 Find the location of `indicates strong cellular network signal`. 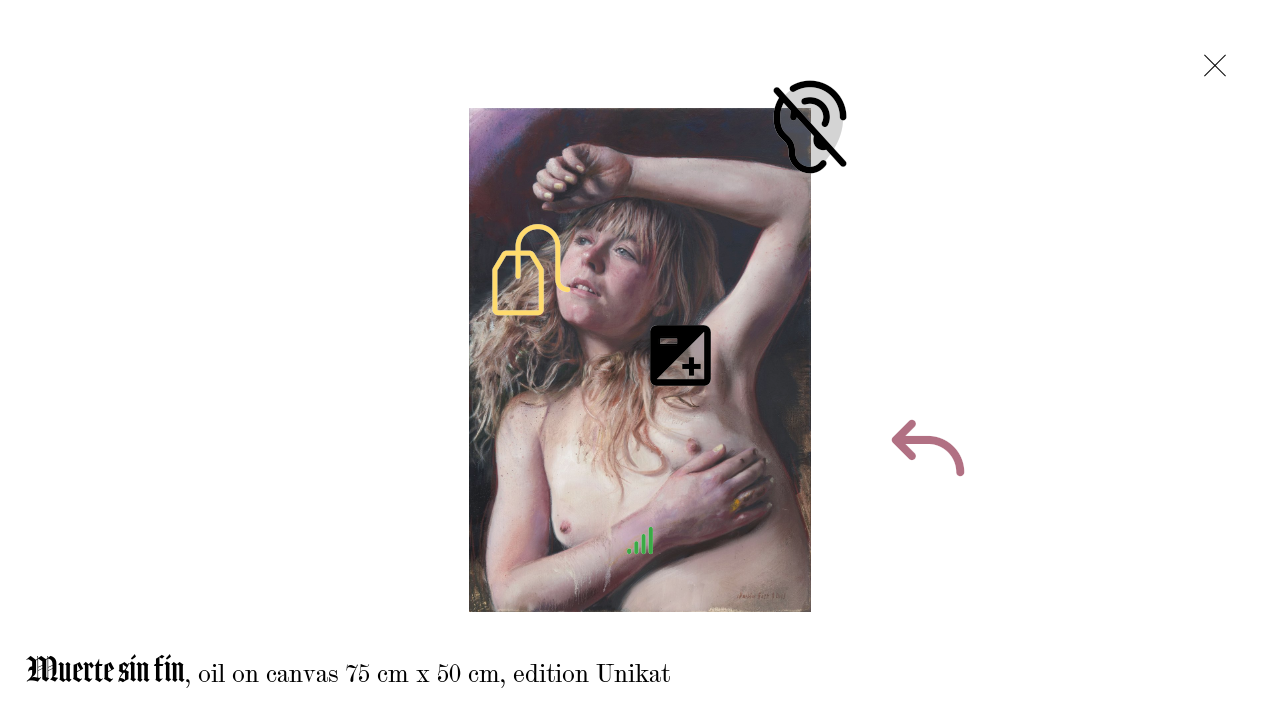

indicates strong cellular network signal is located at coordinates (645, 539).